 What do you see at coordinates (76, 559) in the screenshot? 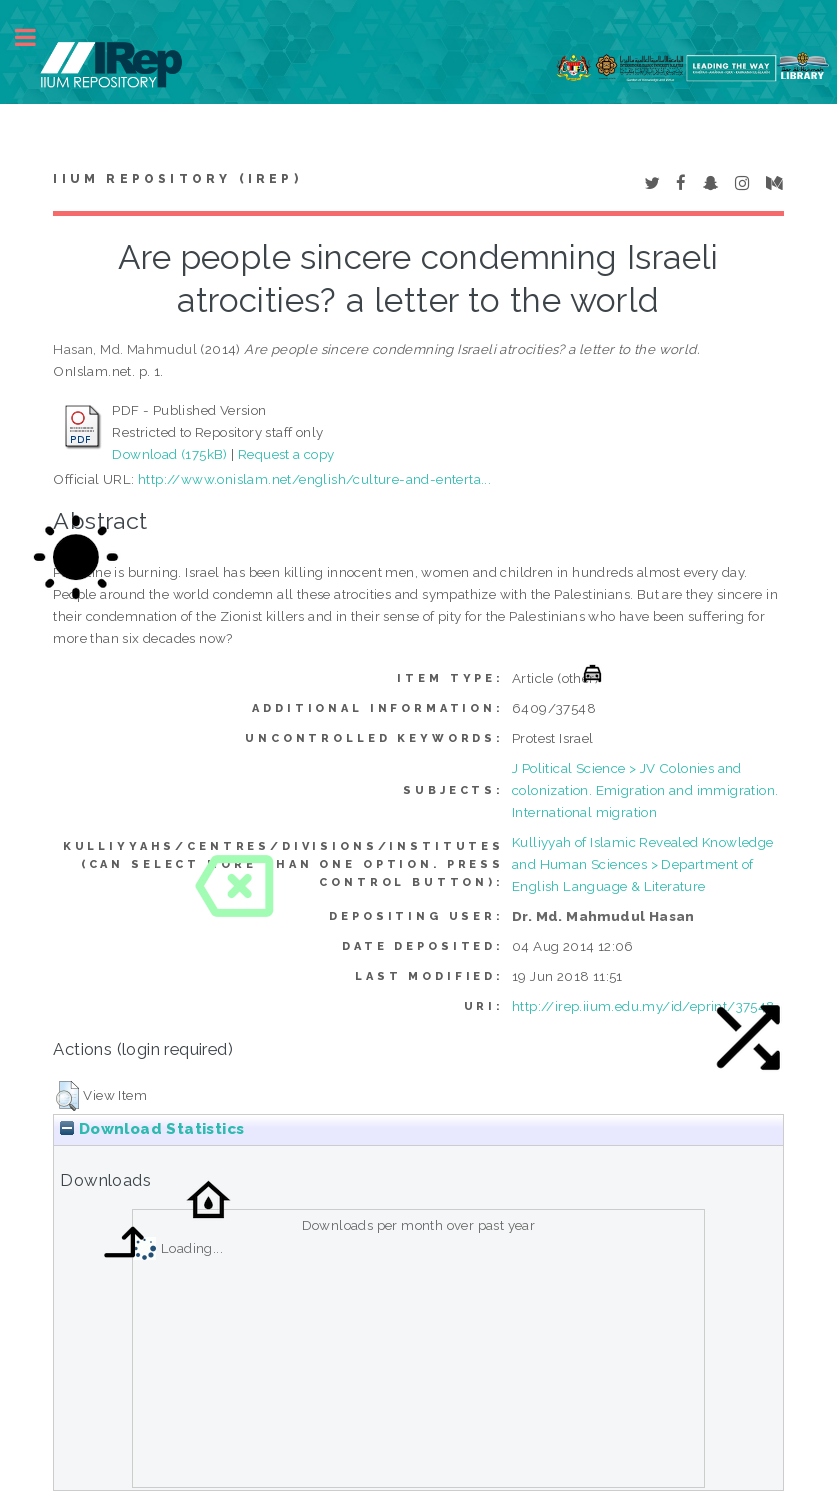
I see `toggle light mode or bright display` at bounding box center [76, 559].